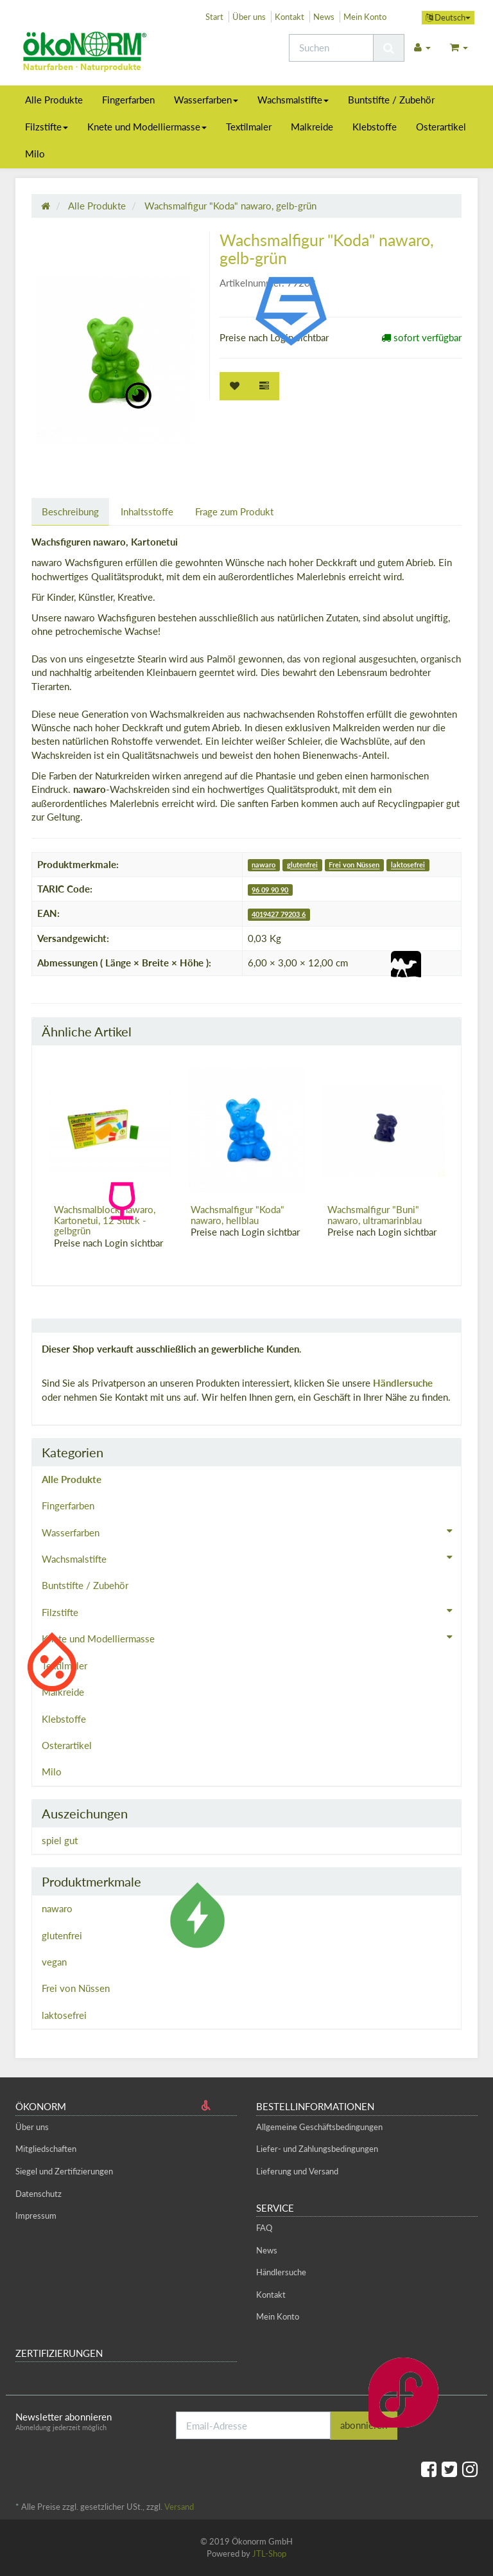 The width and height of the screenshot is (493, 2576). Describe the element at coordinates (52, 1664) in the screenshot. I see `view current humidity level` at that location.